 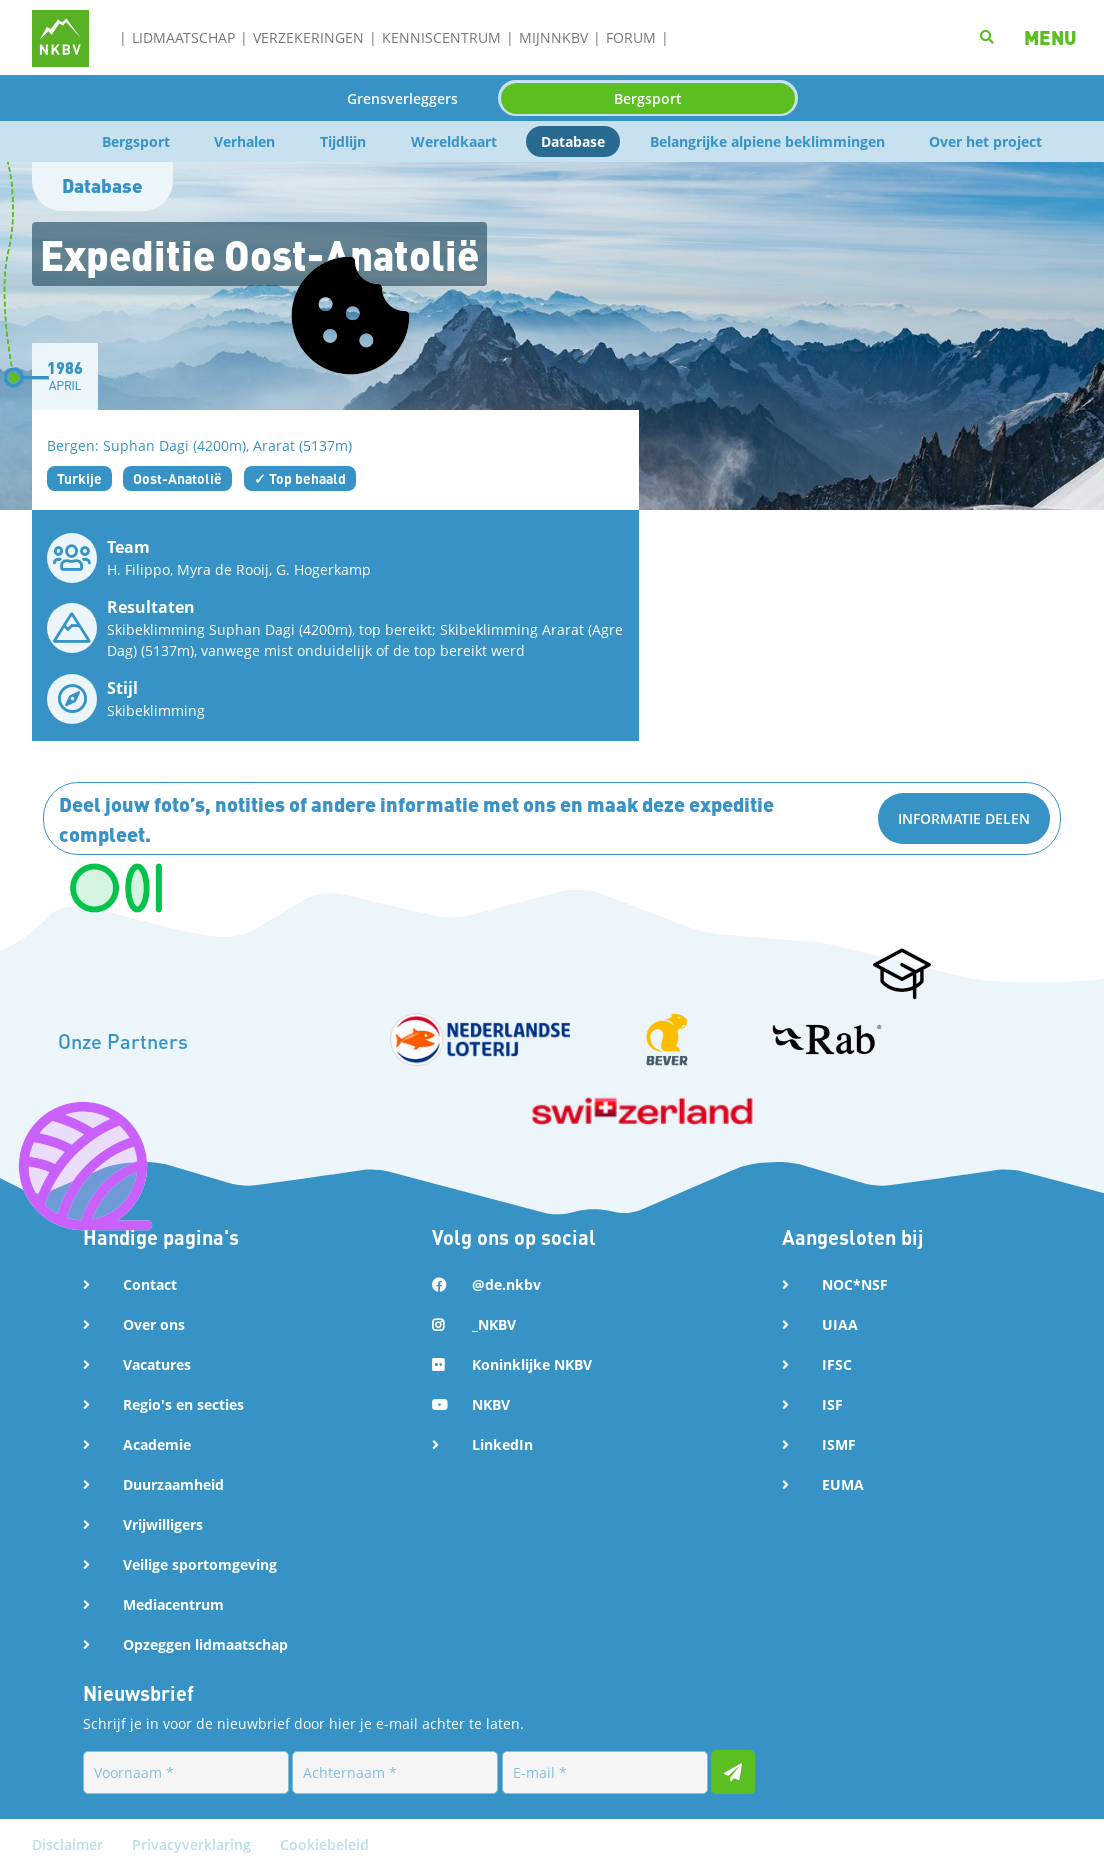 I want to click on visit medium profile or blog, so click(x=116, y=888).